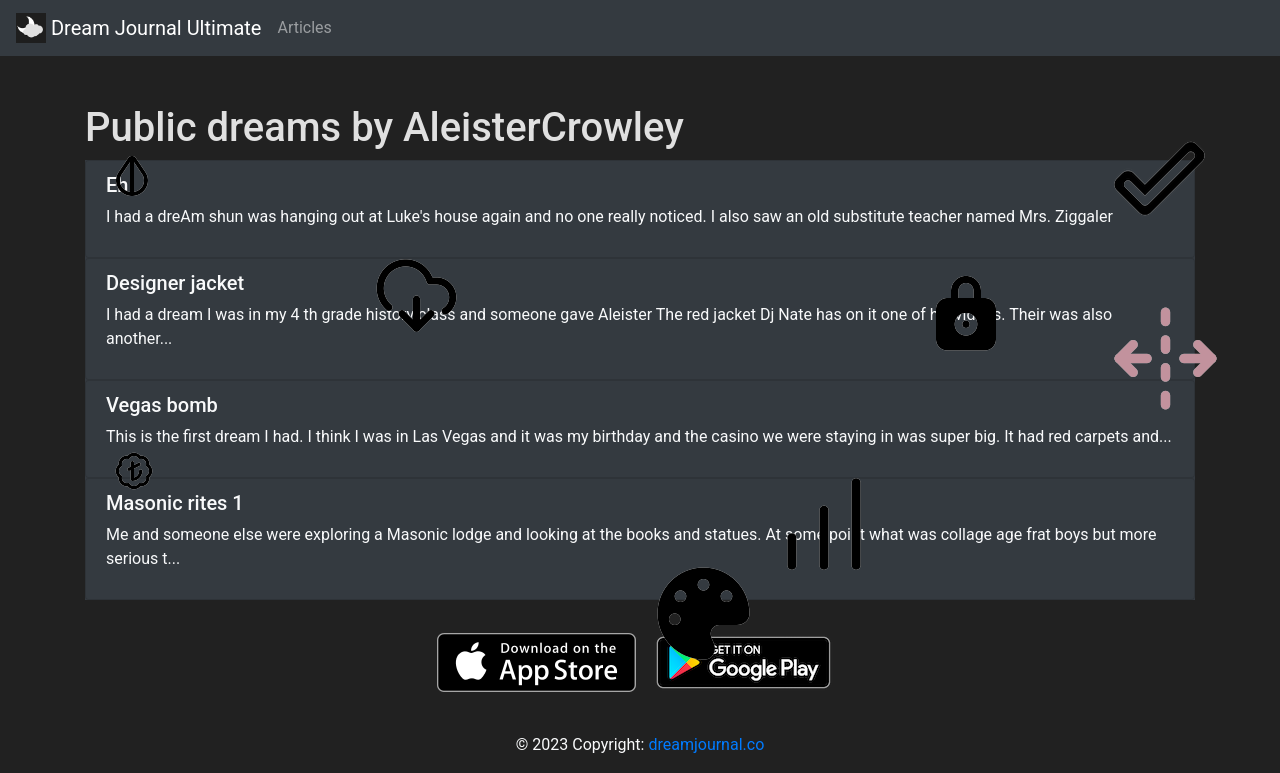 The height and width of the screenshot is (773, 1280). Describe the element at coordinates (1159, 178) in the screenshot. I see `task completed successfully` at that location.